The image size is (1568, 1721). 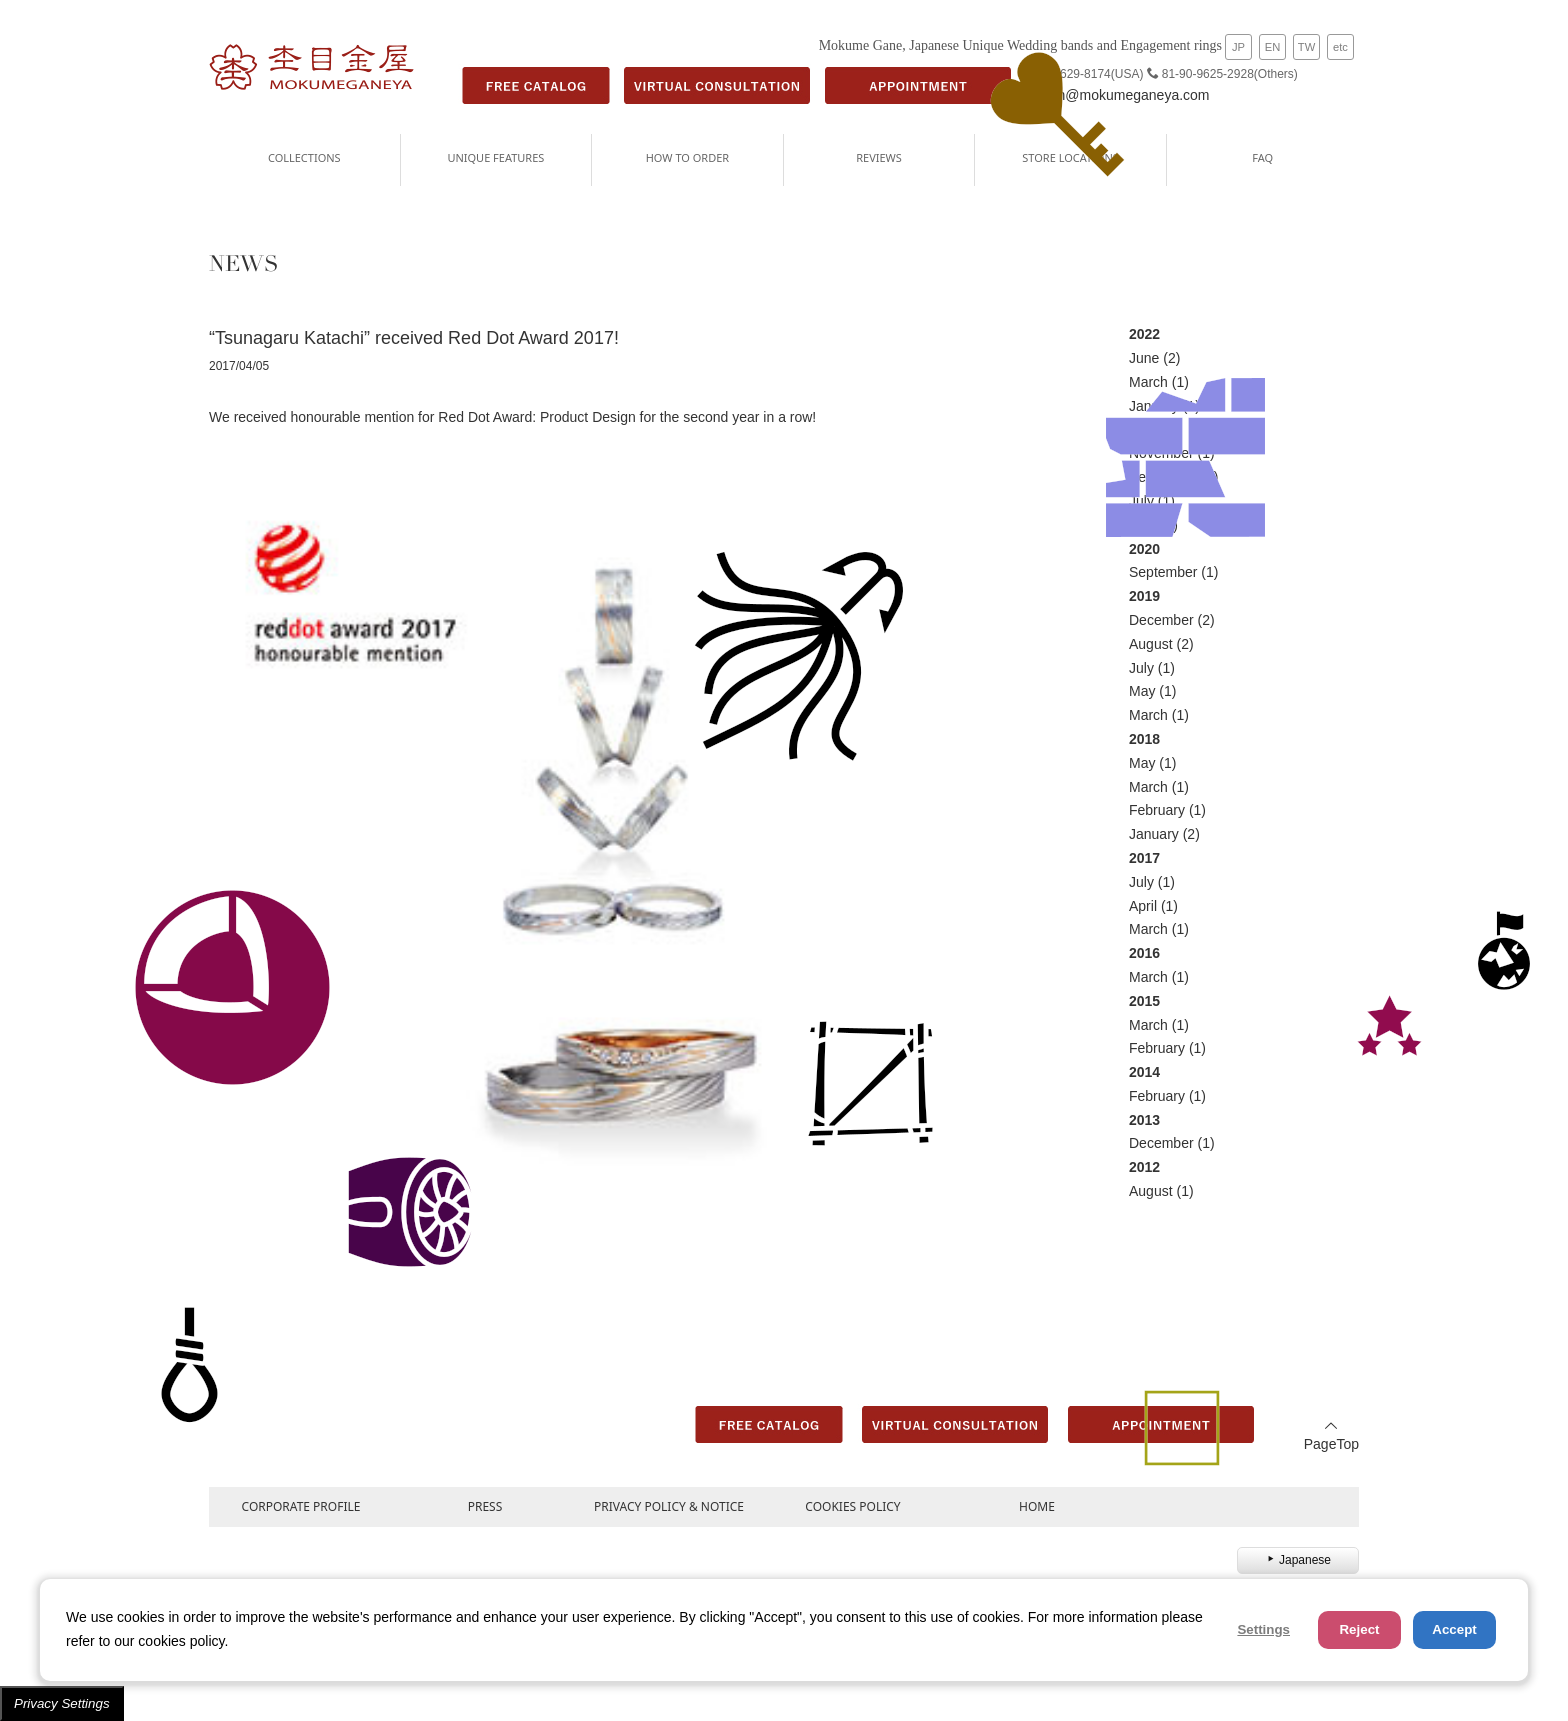 What do you see at coordinates (189, 1364) in the screenshot?
I see `indicates a knot or rope-tying feature` at bounding box center [189, 1364].